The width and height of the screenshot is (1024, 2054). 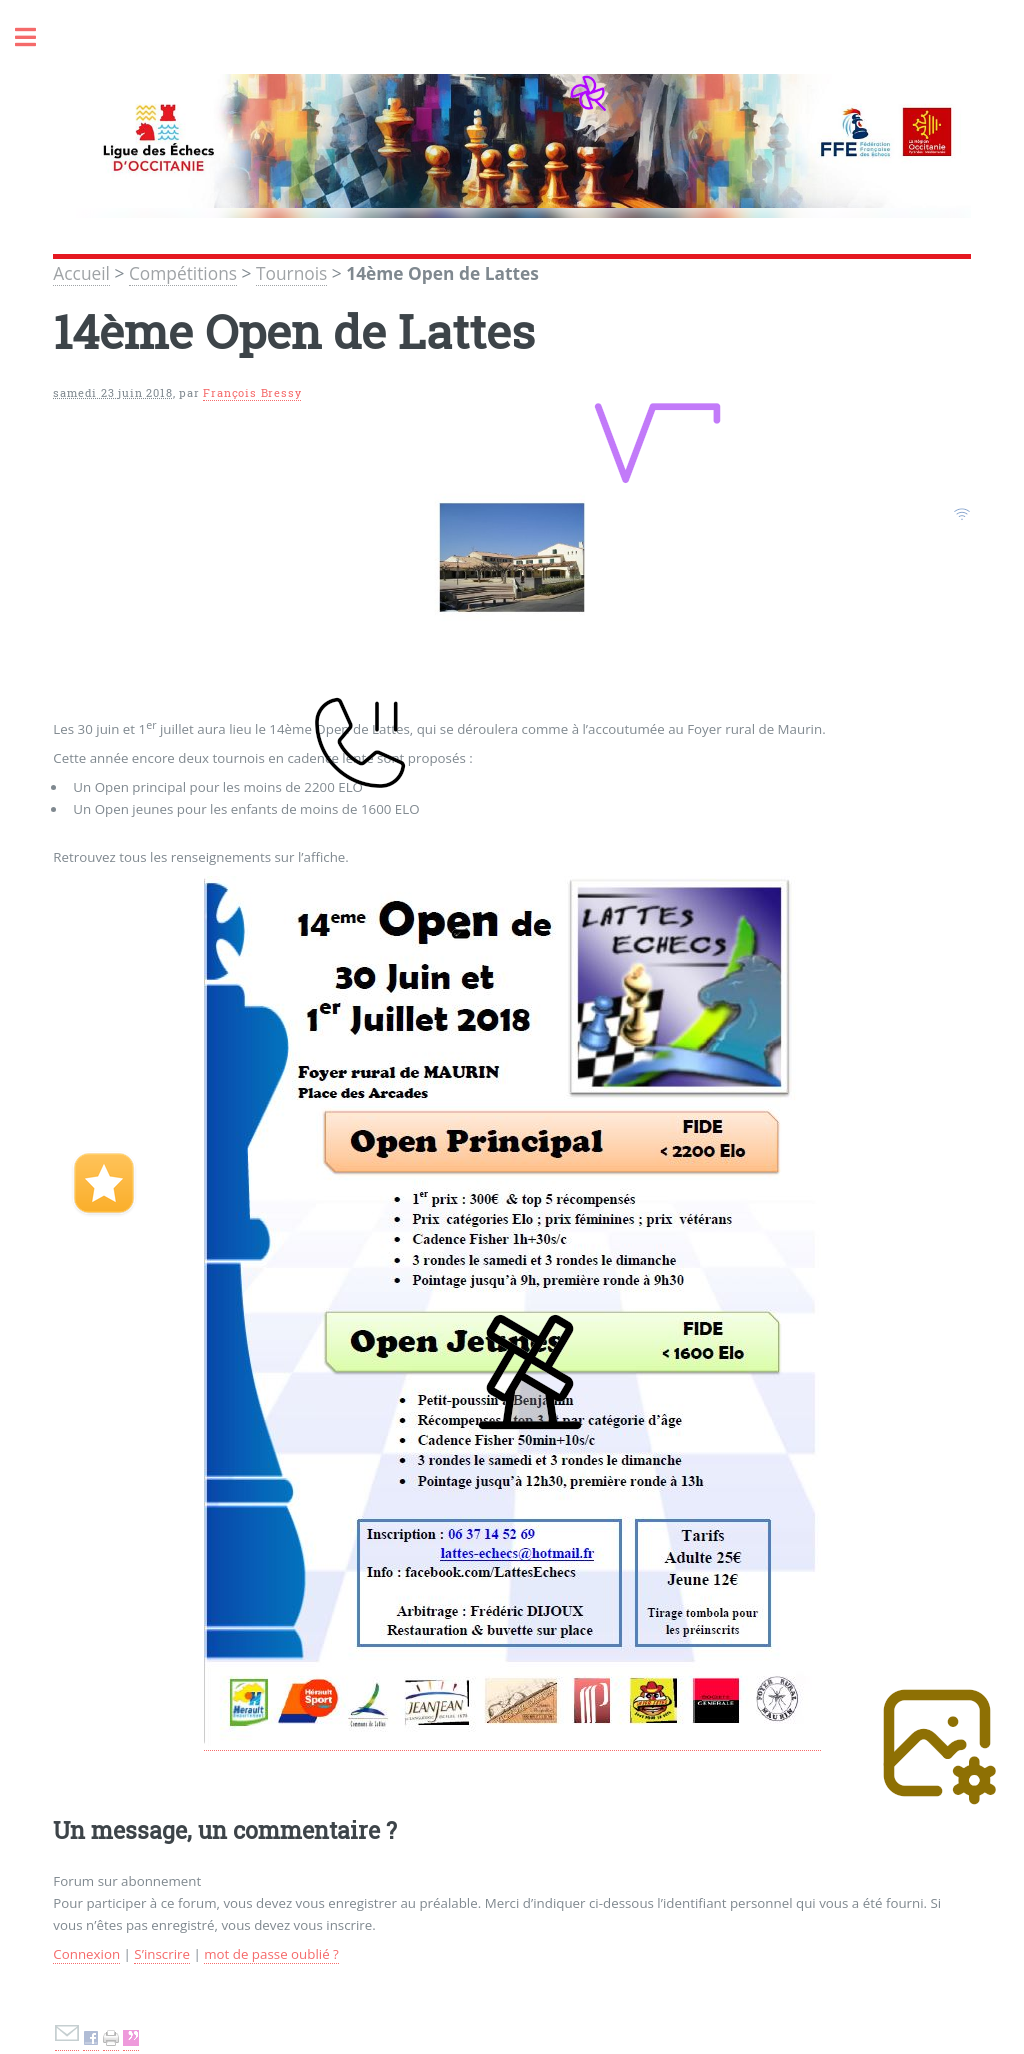 I want to click on calculate square root, so click(x=653, y=434).